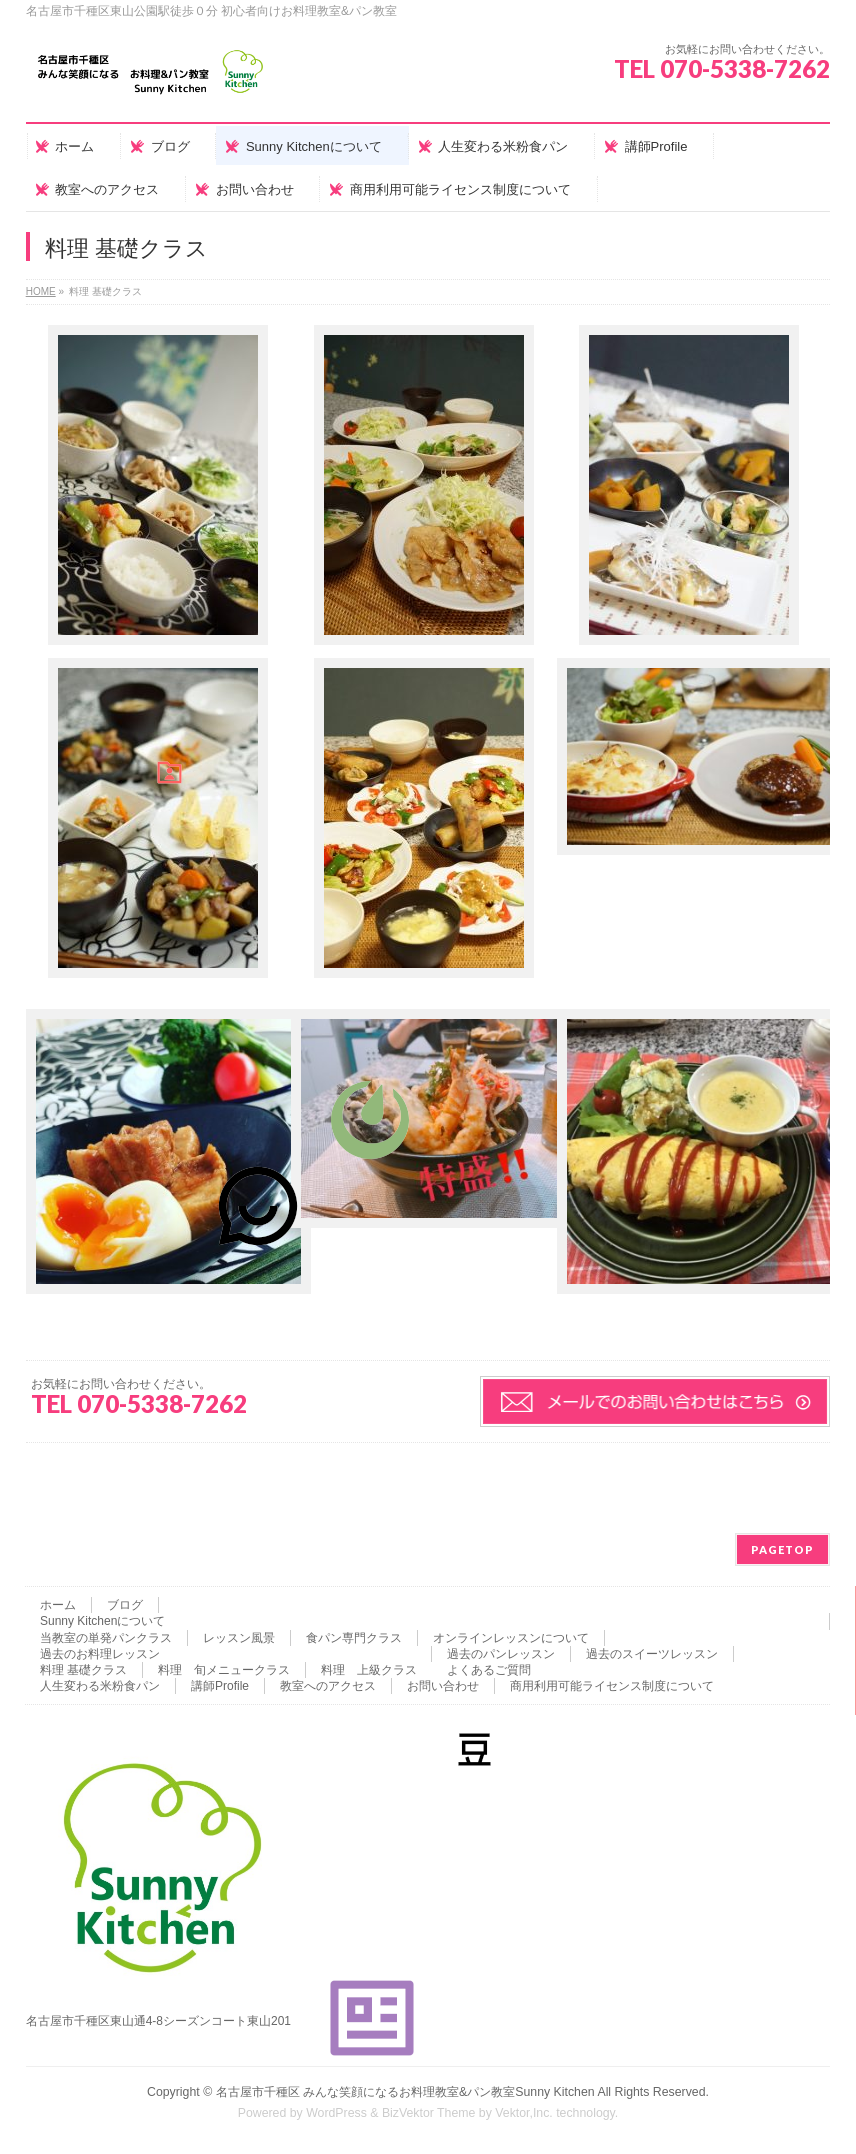  What do you see at coordinates (258, 1206) in the screenshot?
I see `open chat or messaging feature` at bounding box center [258, 1206].